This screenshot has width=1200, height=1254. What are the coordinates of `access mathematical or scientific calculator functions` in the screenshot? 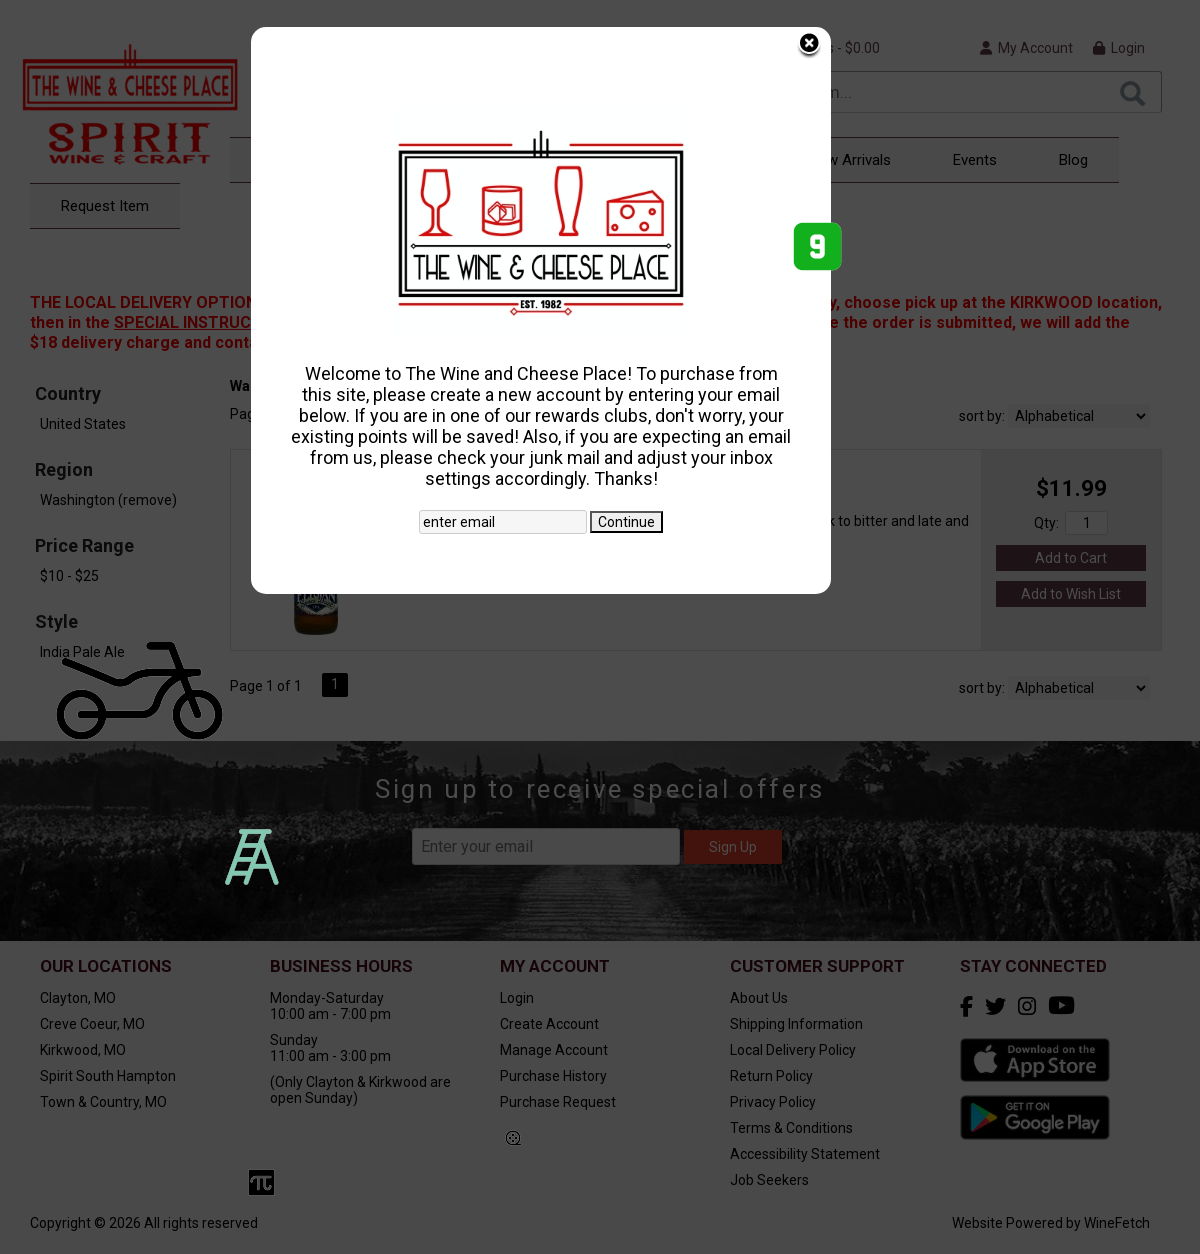 It's located at (261, 1182).